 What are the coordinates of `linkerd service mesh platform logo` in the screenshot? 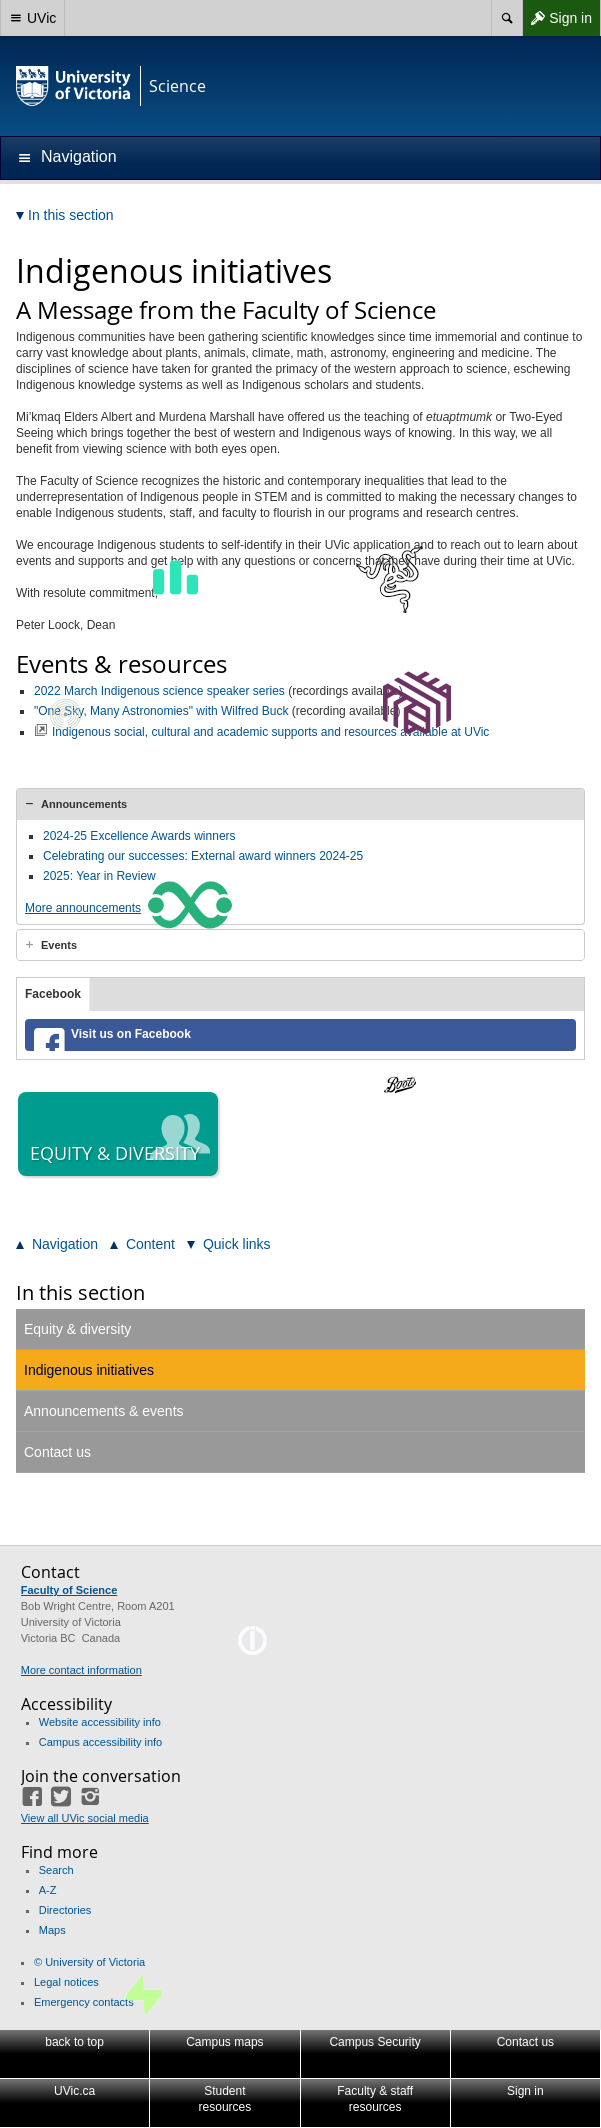 It's located at (417, 703).